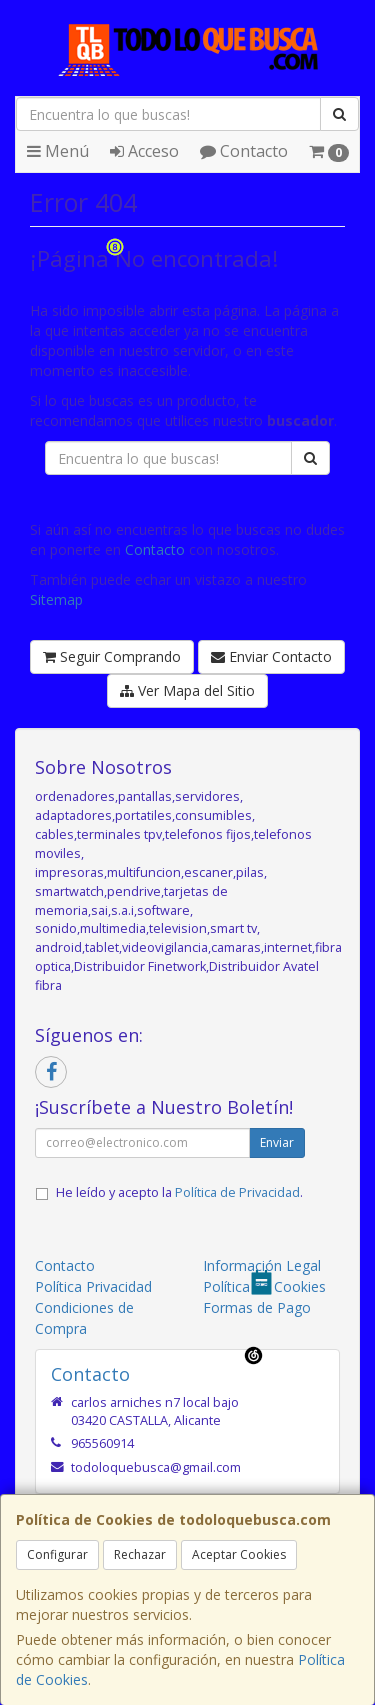  What do you see at coordinates (115, 247) in the screenshot?
I see `access billiards or pool game` at bounding box center [115, 247].